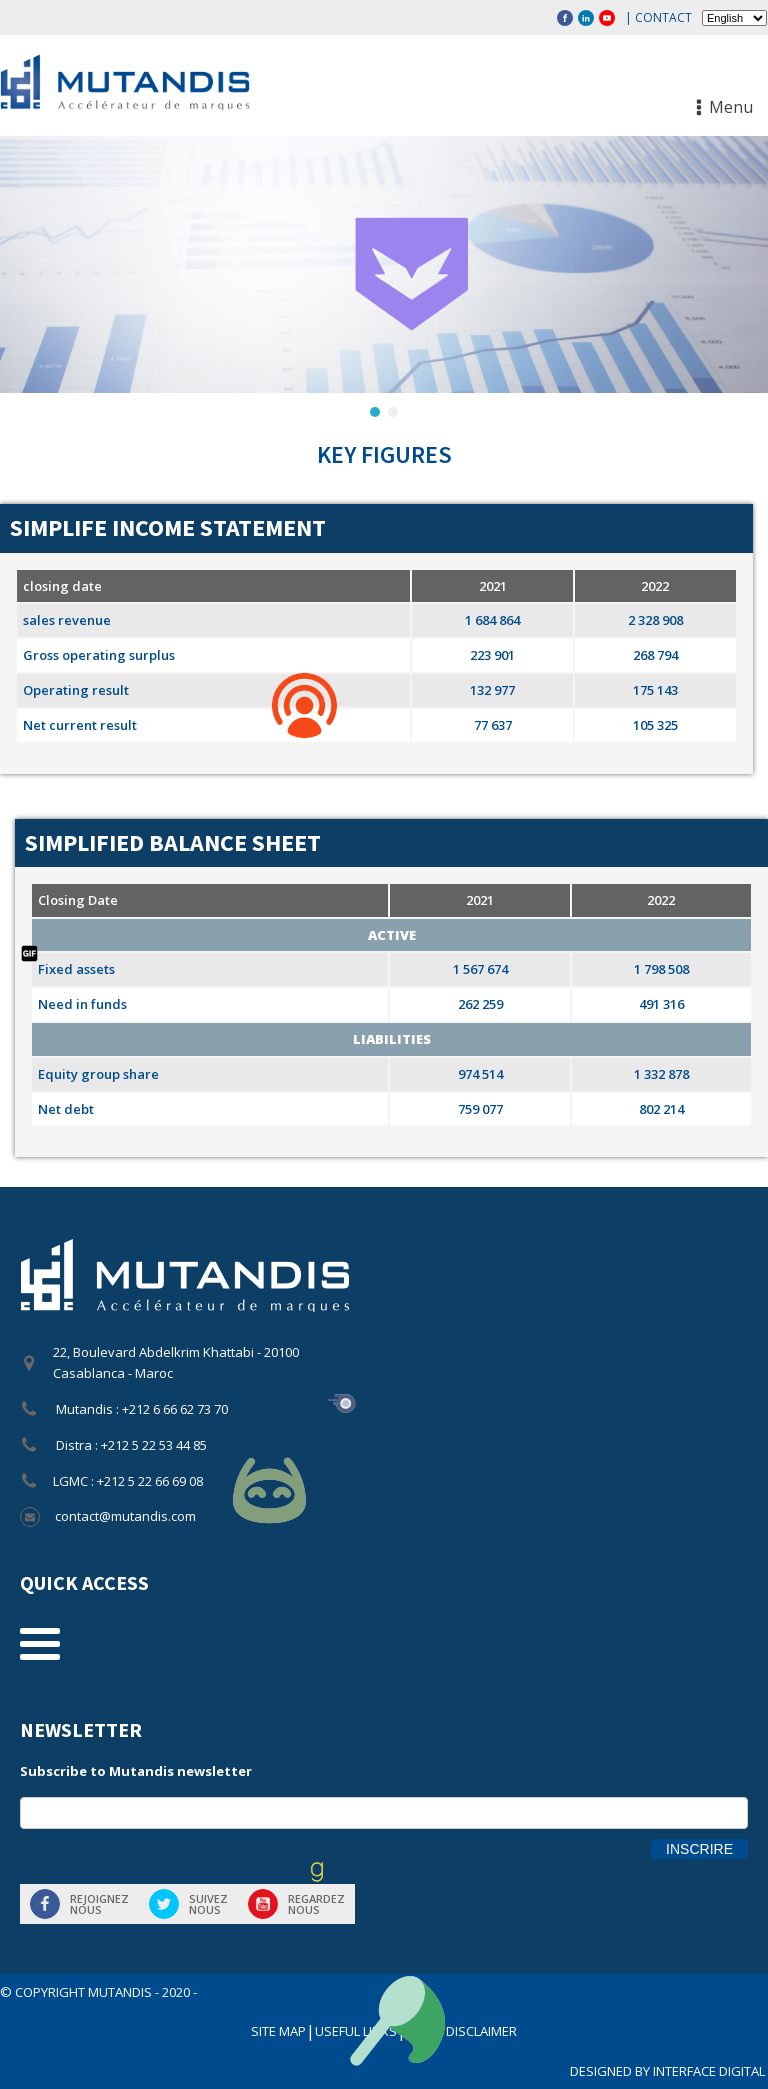 The image size is (768, 2089). What do you see at coordinates (412, 274) in the screenshot?
I see `indicates membership in Discord's HypeSquad House of Bravery` at bounding box center [412, 274].